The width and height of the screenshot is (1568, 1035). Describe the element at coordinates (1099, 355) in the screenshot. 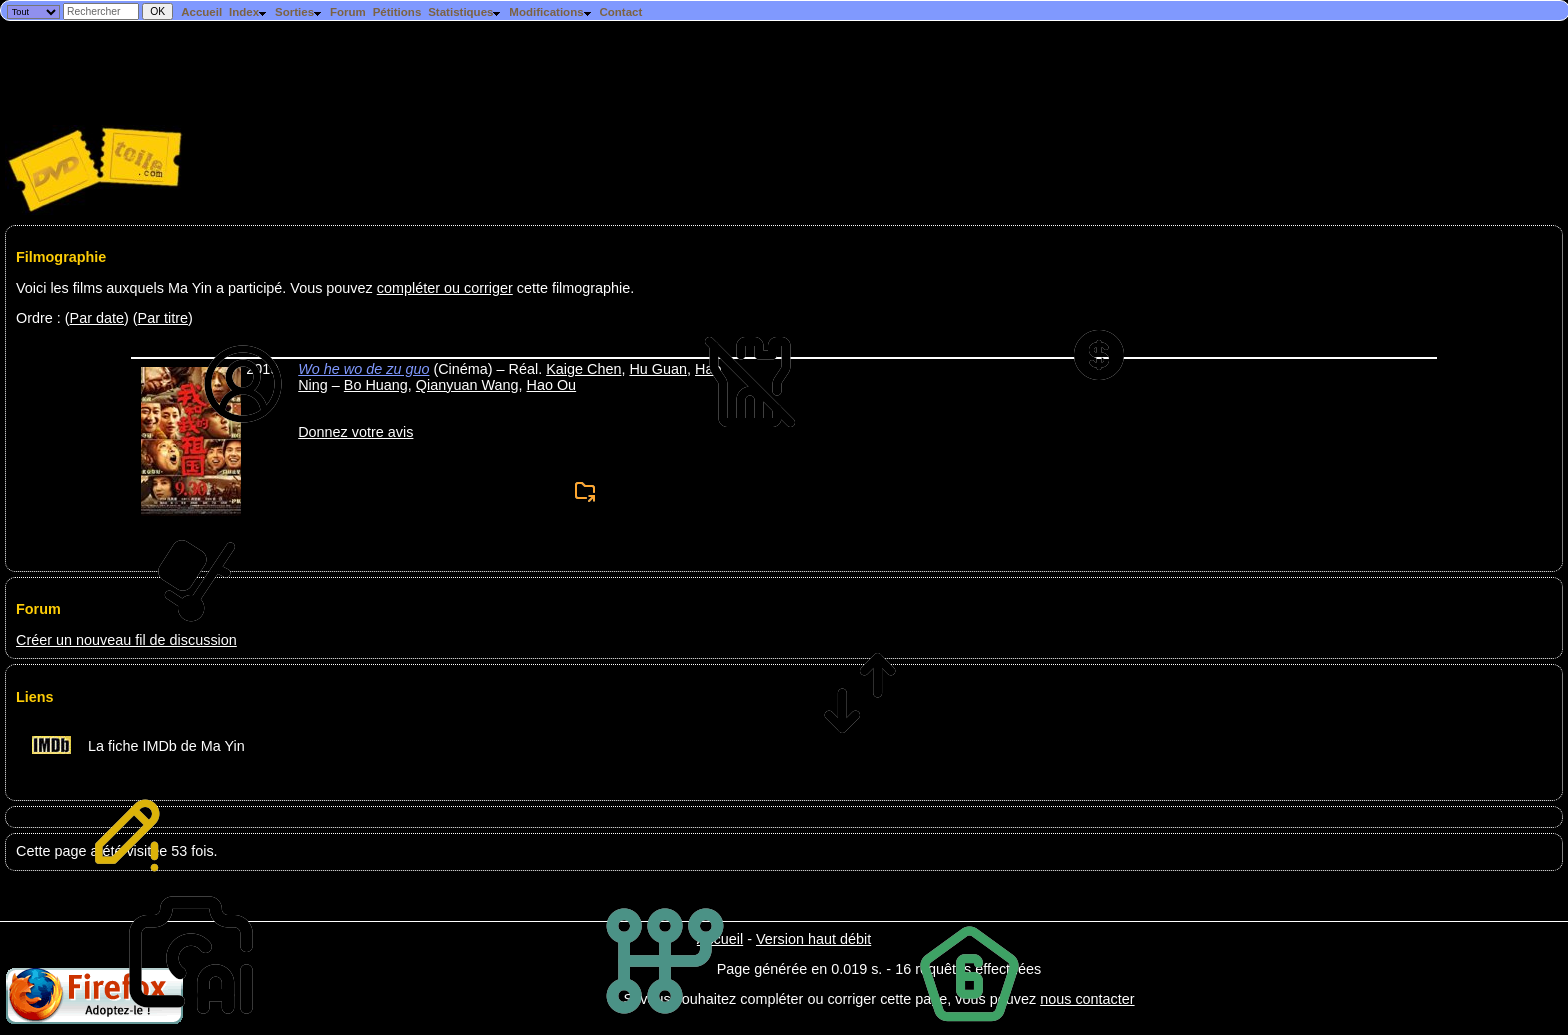

I see `view your account balance` at that location.